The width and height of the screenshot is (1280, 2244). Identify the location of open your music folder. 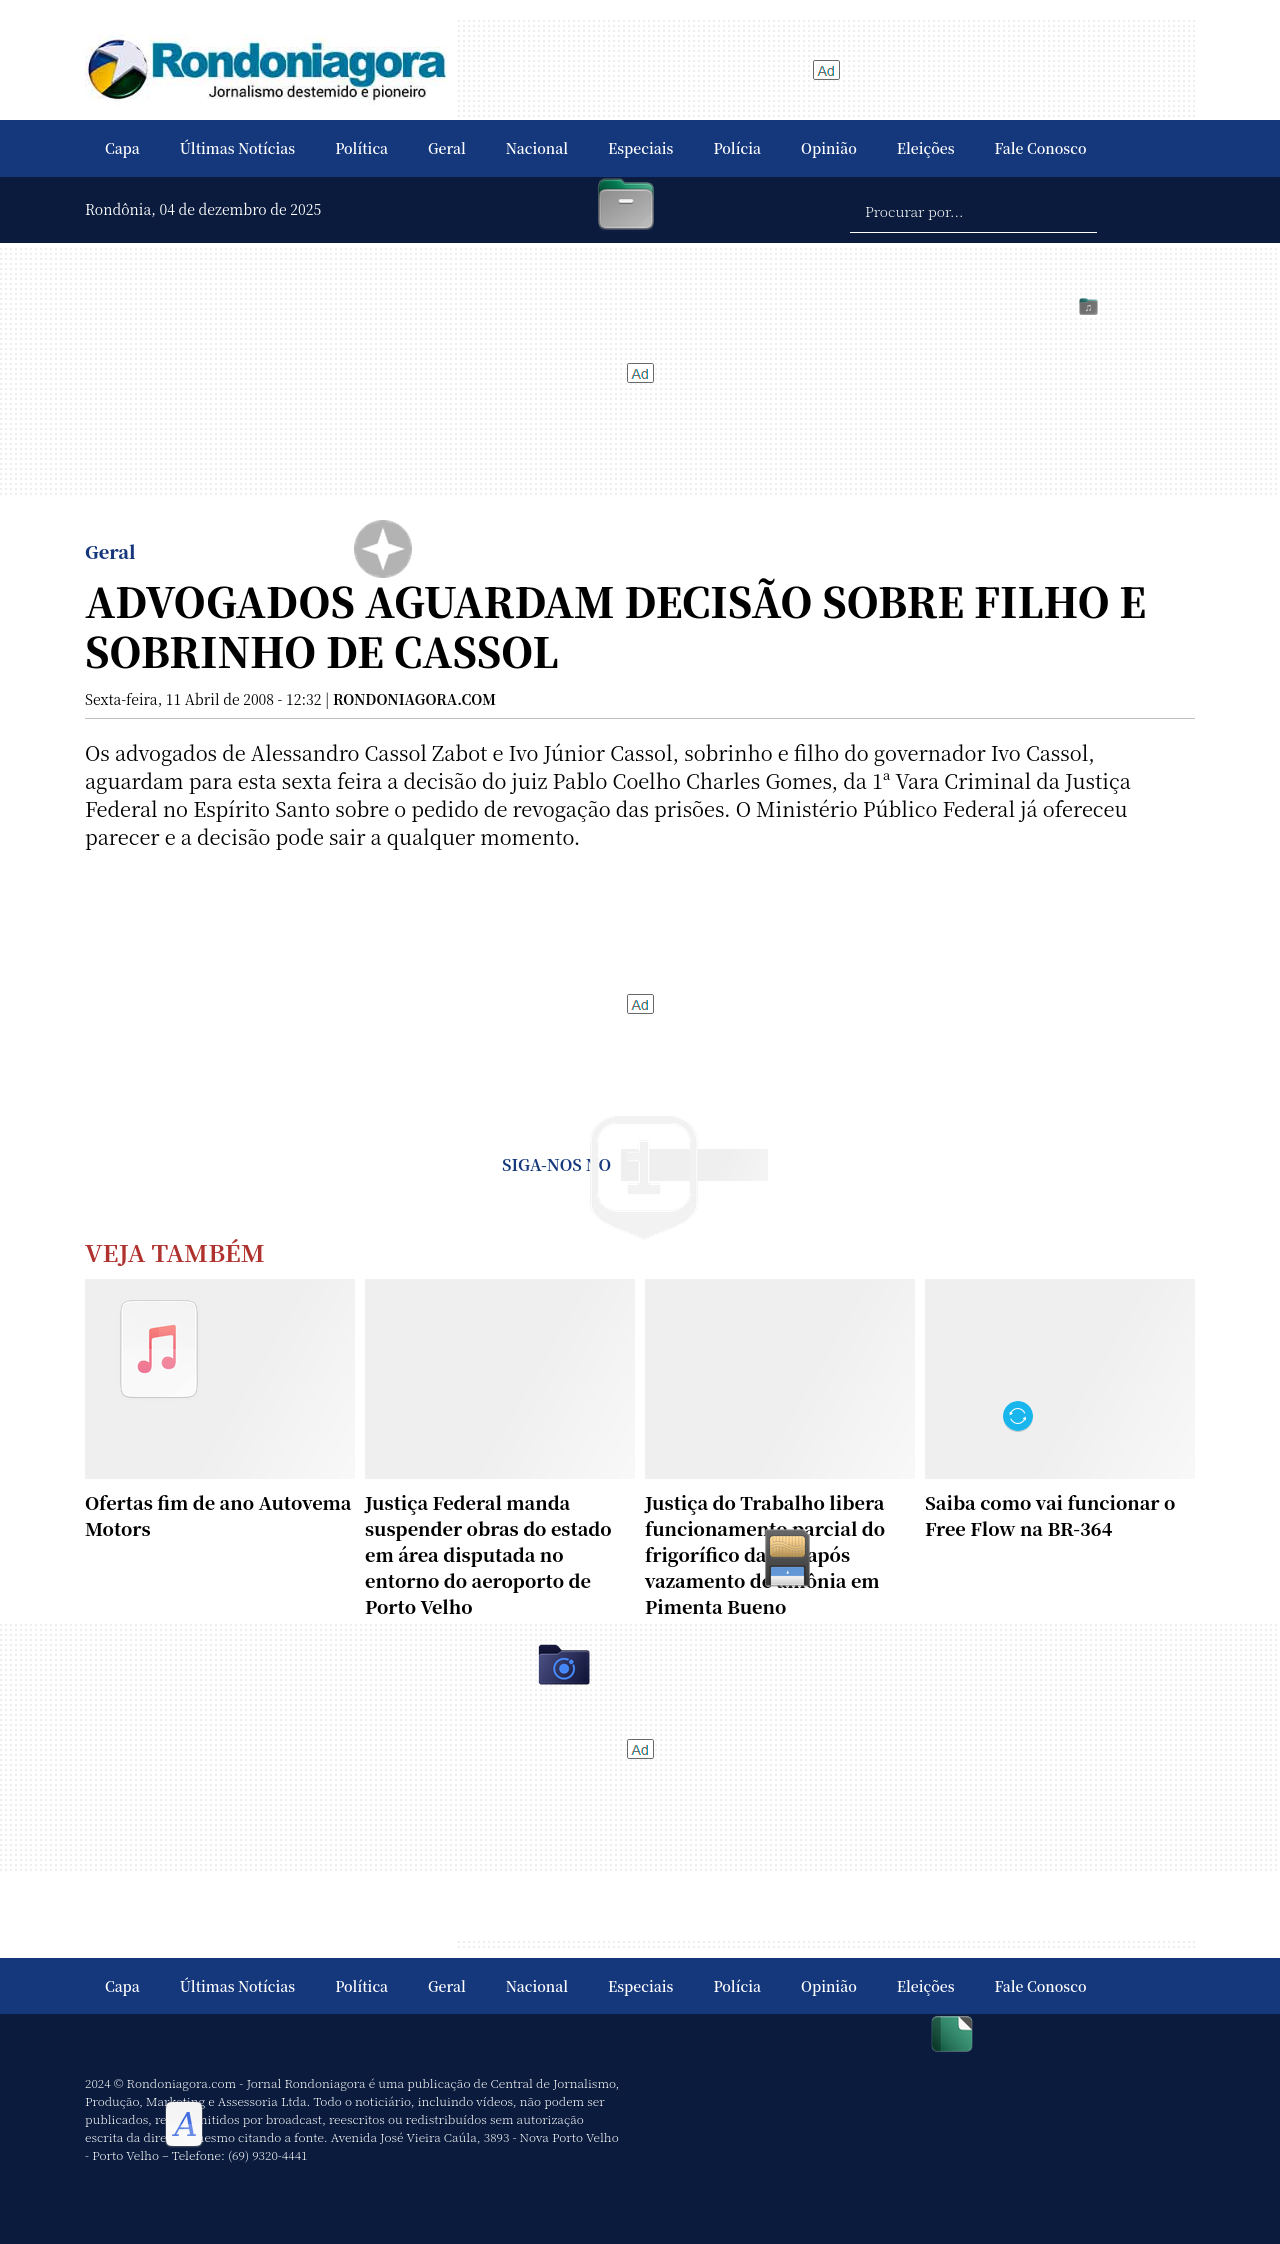
(1088, 306).